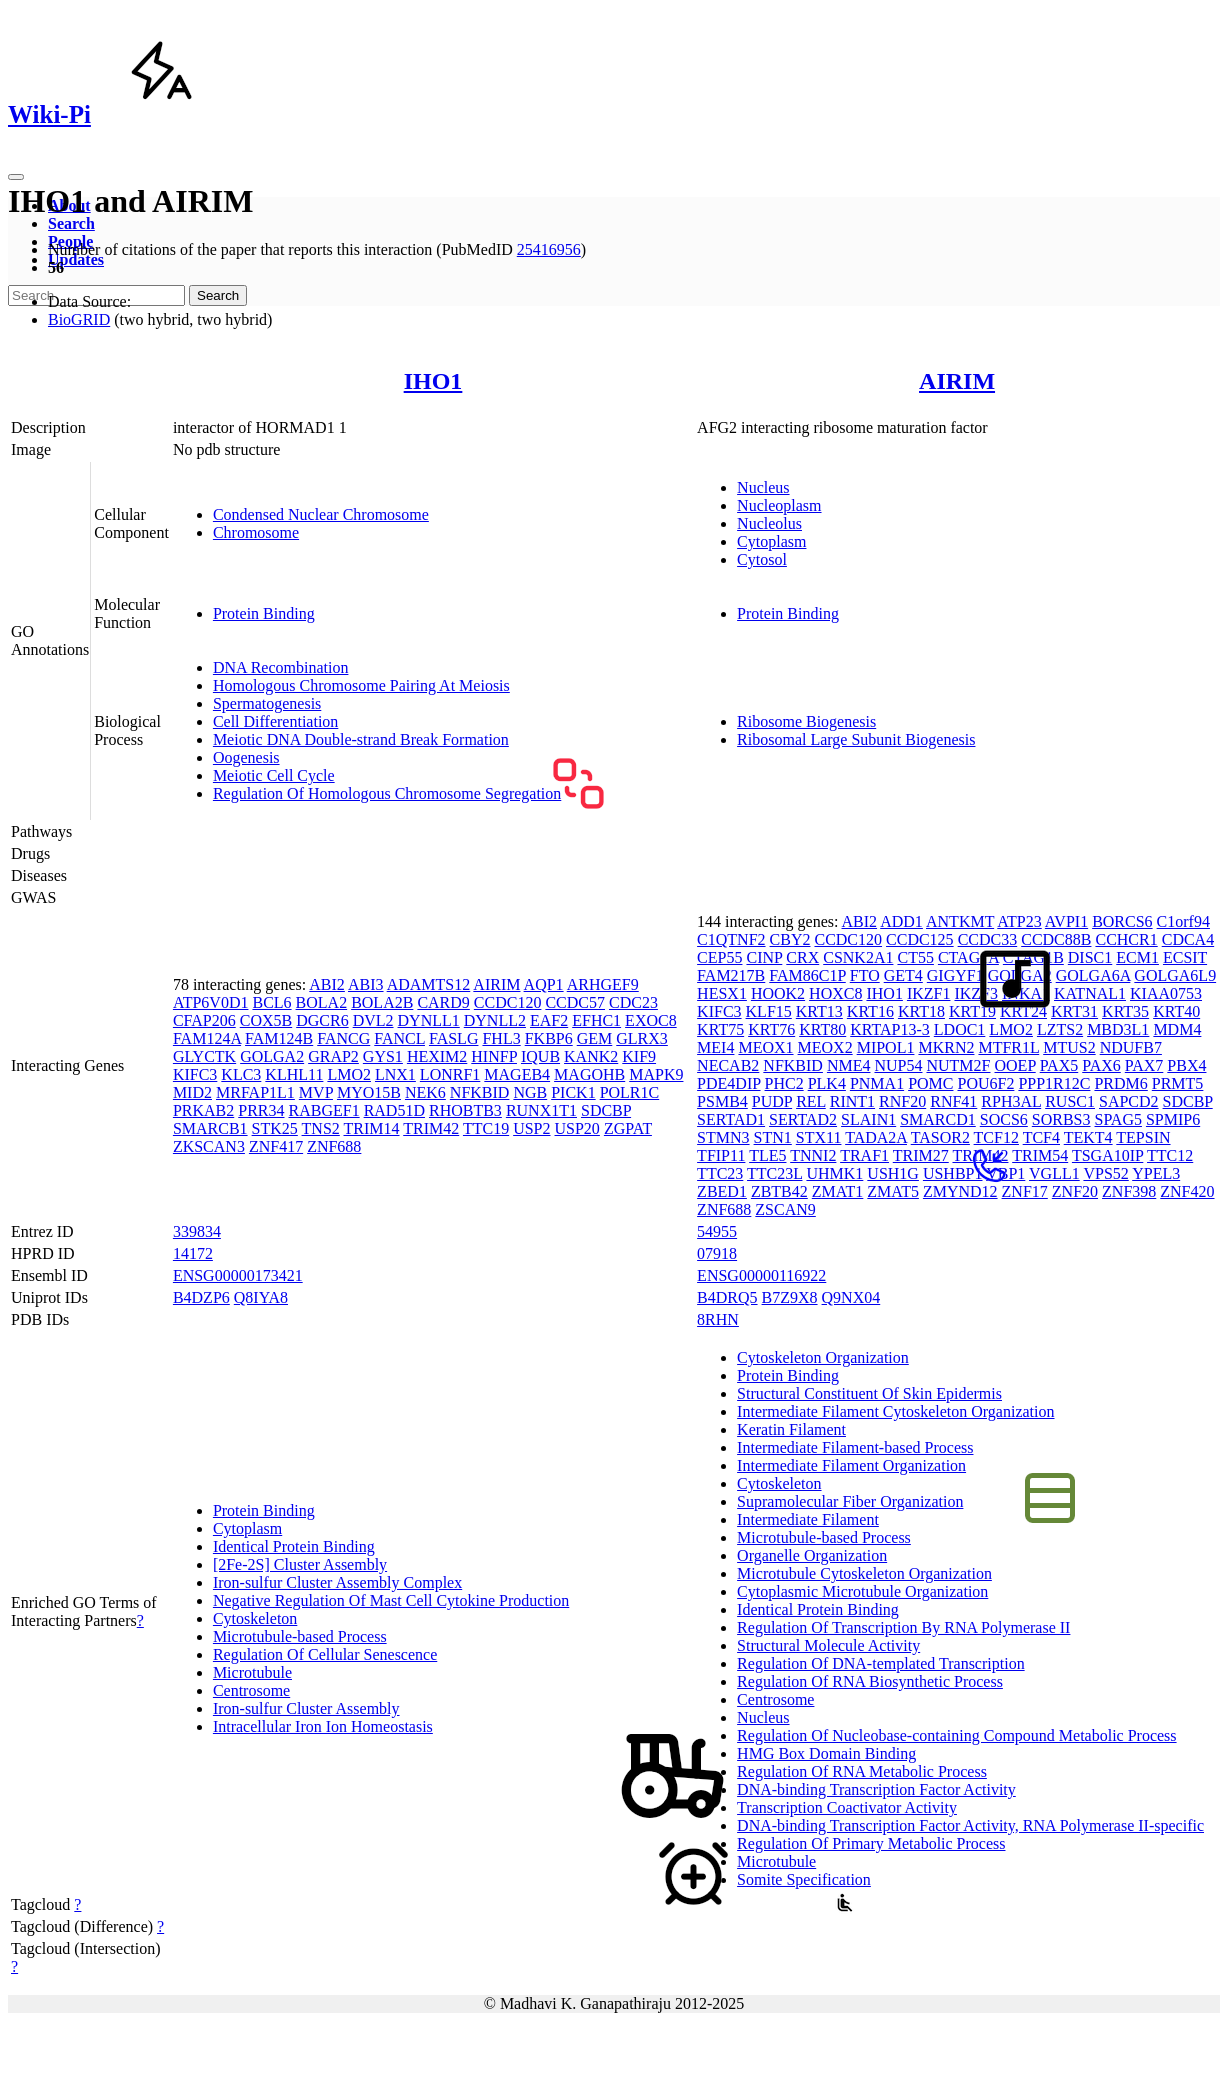 The height and width of the screenshot is (2077, 1228). What do you see at coordinates (160, 72) in the screenshot?
I see `toggle auto-flash mode for camera` at bounding box center [160, 72].